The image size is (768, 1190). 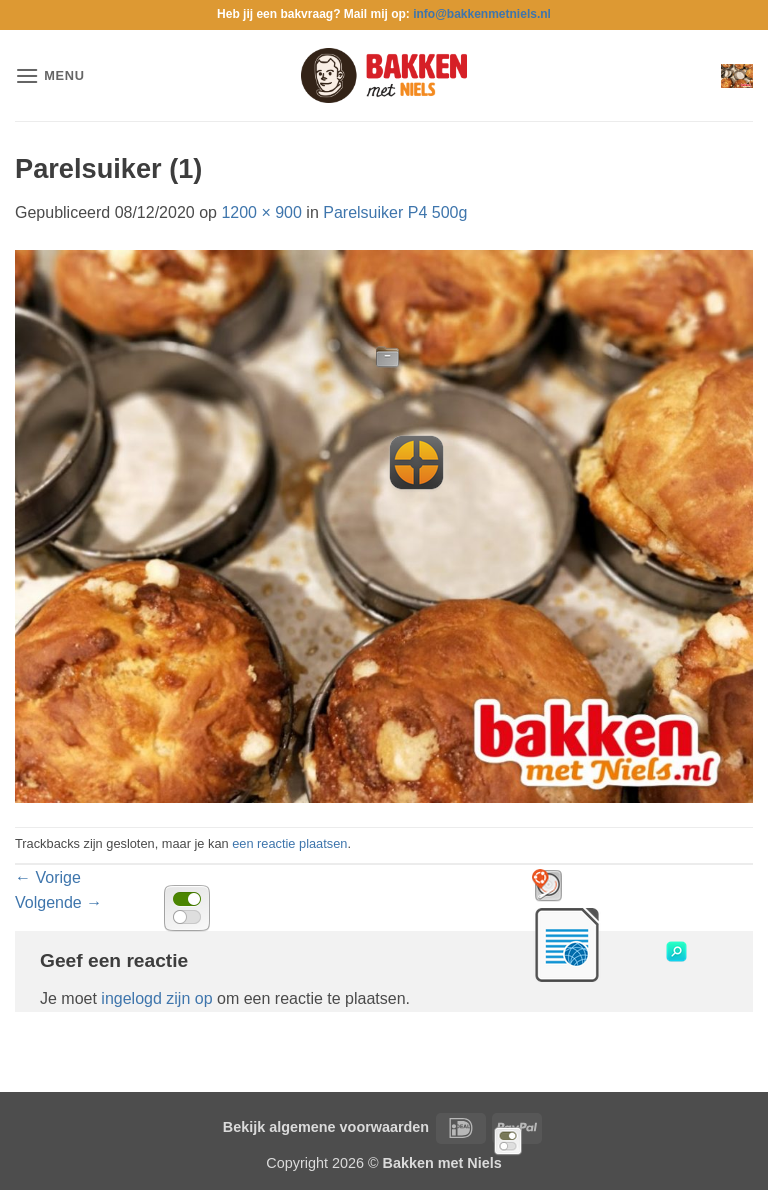 I want to click on launch the ubiquity ubuntu installer, so click(x=548, y=885).